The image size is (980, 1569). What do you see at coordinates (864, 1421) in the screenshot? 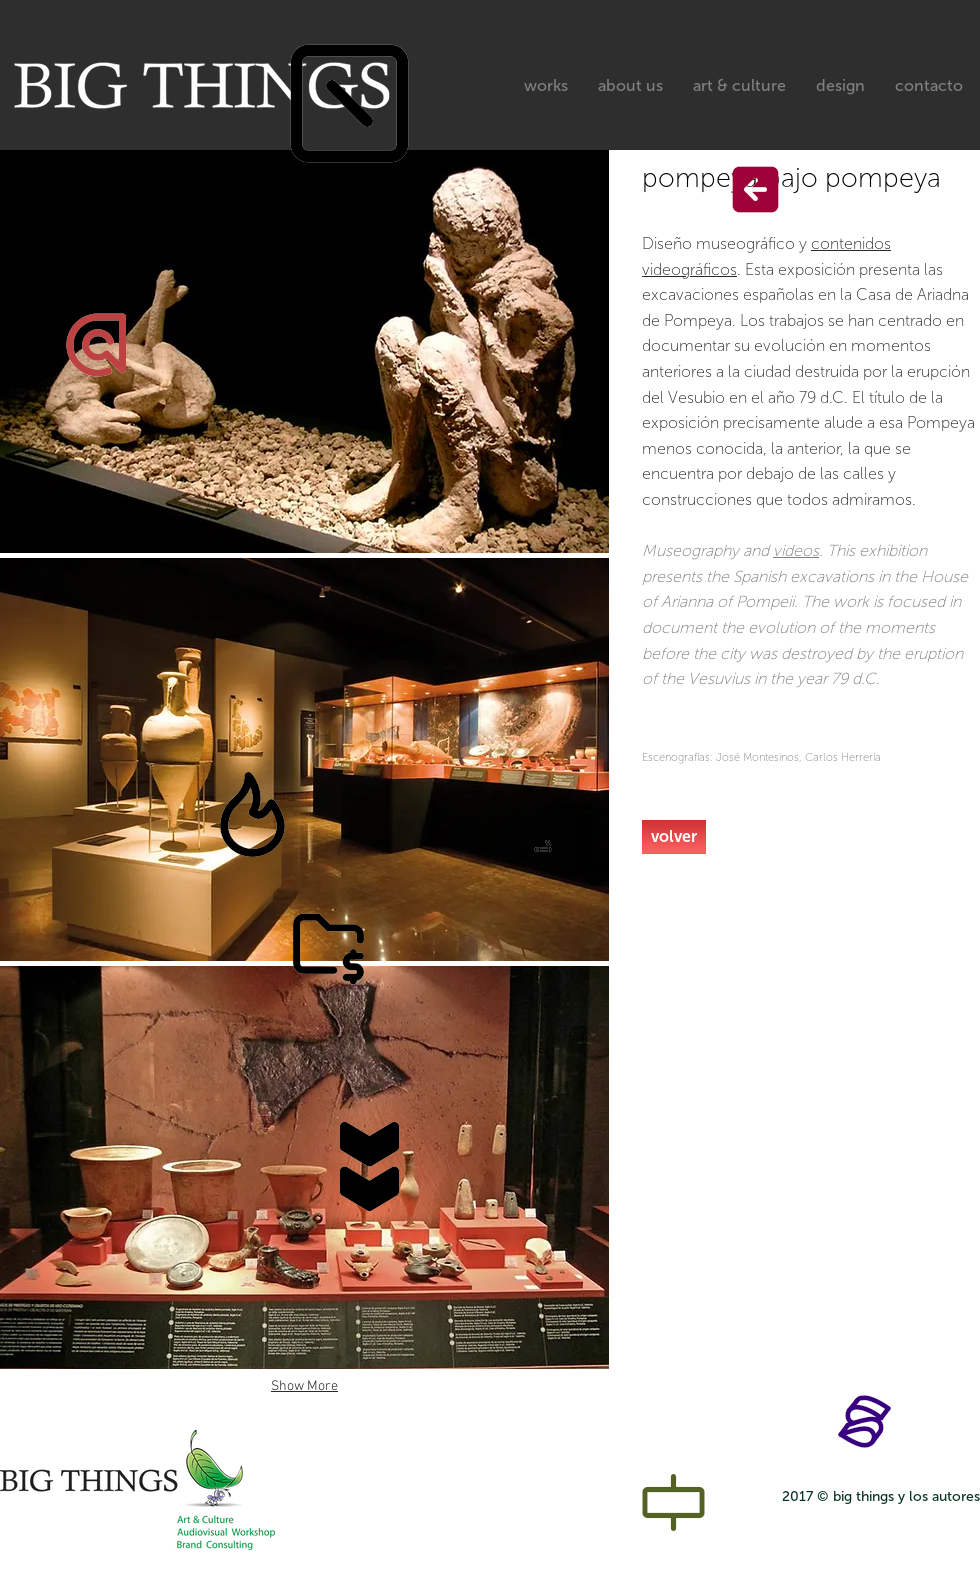
I see `link to SolidJS framework documentation` at bounding box center [864, 1421].